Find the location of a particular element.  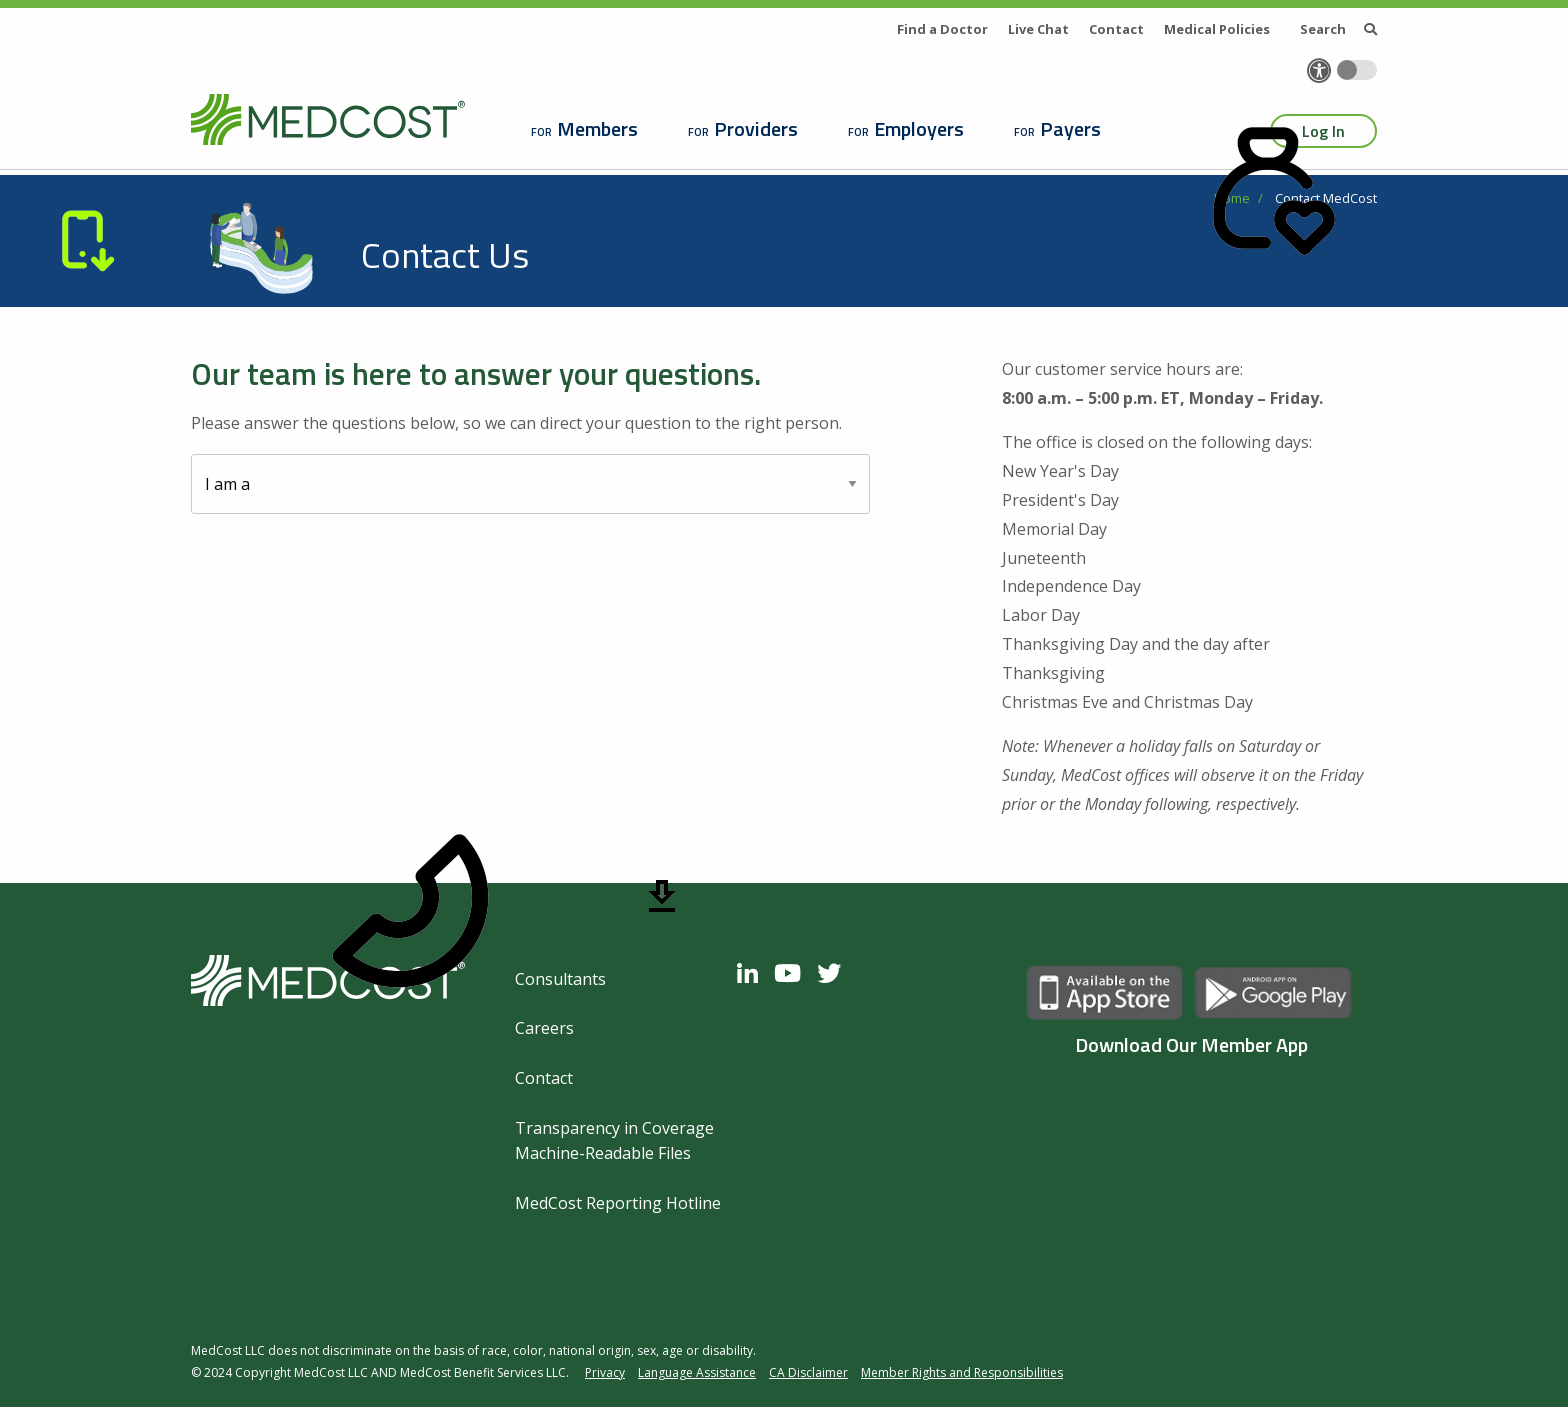

select melon or cantaloupe fruit is located at coordinates (414, 913).